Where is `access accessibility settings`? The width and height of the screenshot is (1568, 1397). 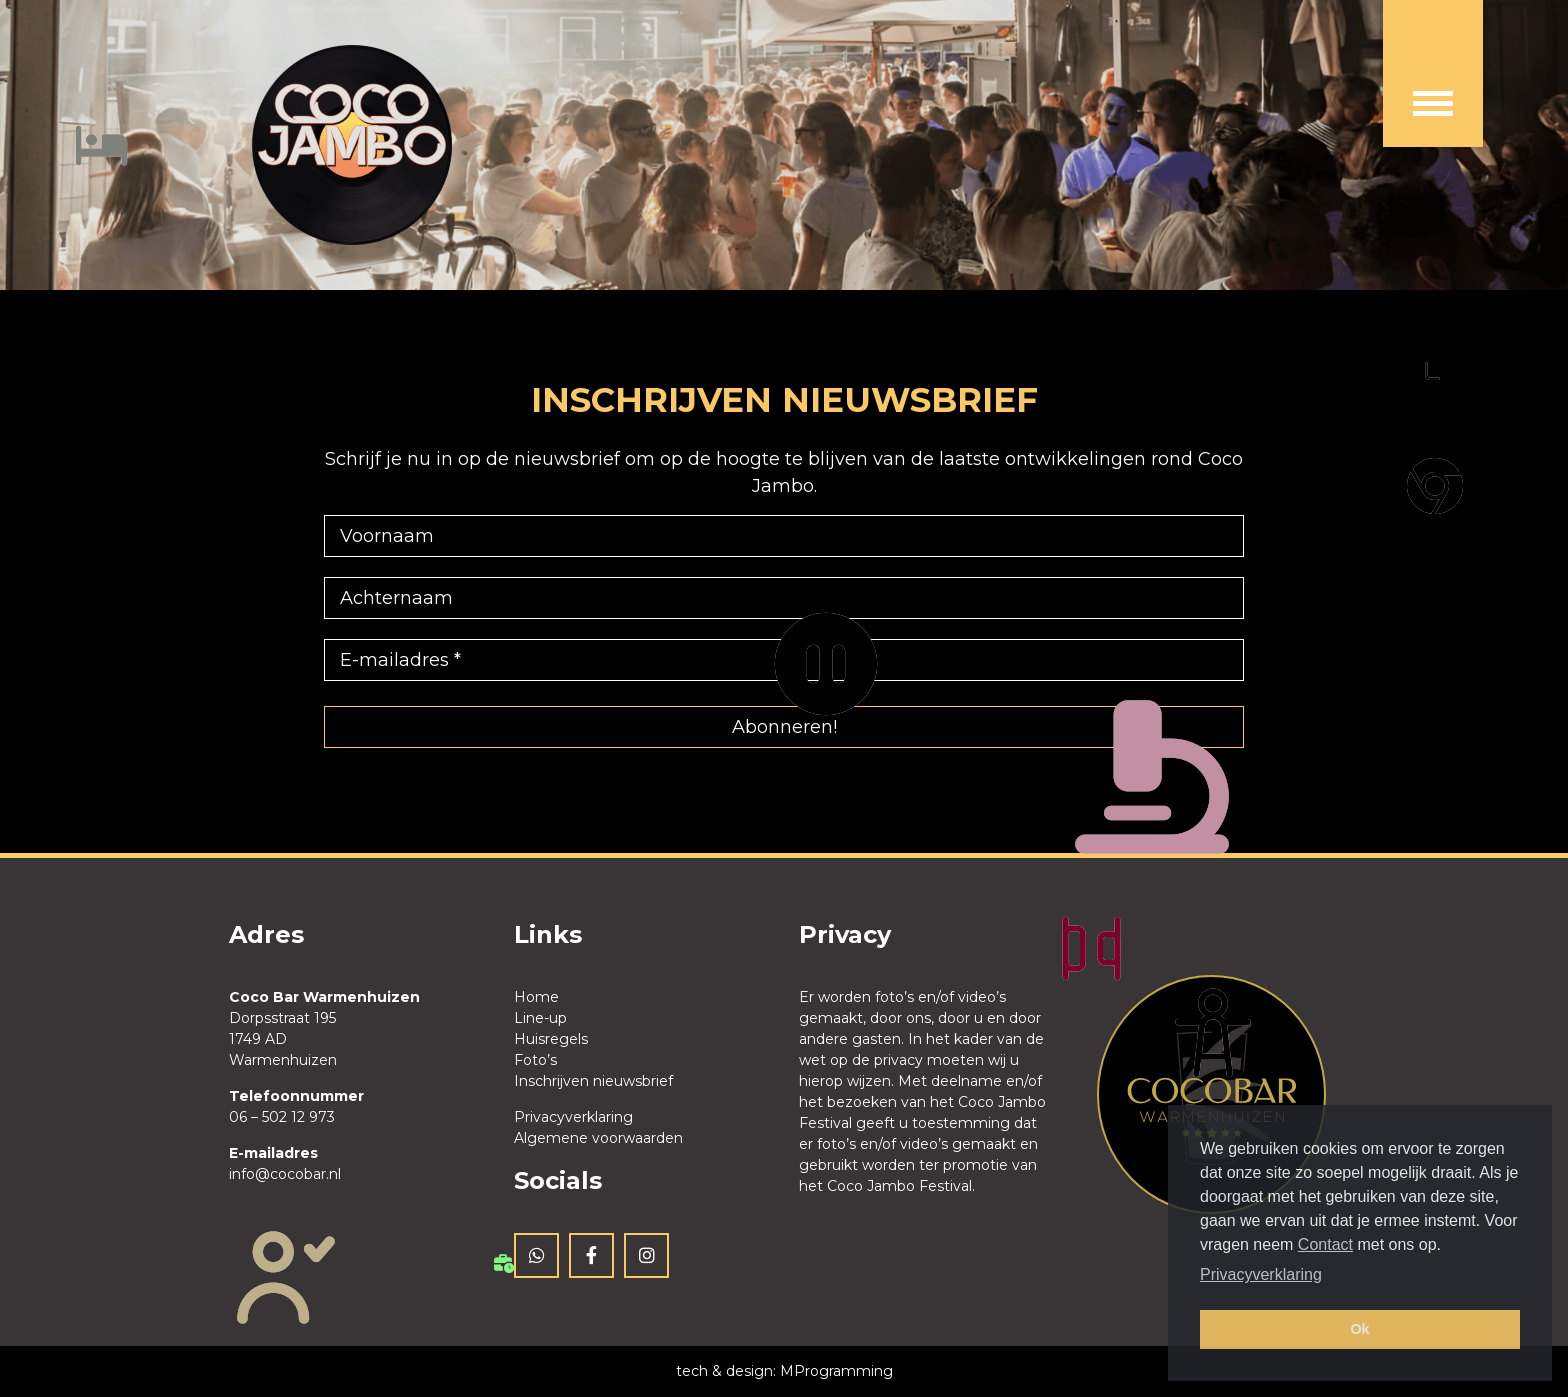
access accessibility settings is located at coordinates (1213, 1032).